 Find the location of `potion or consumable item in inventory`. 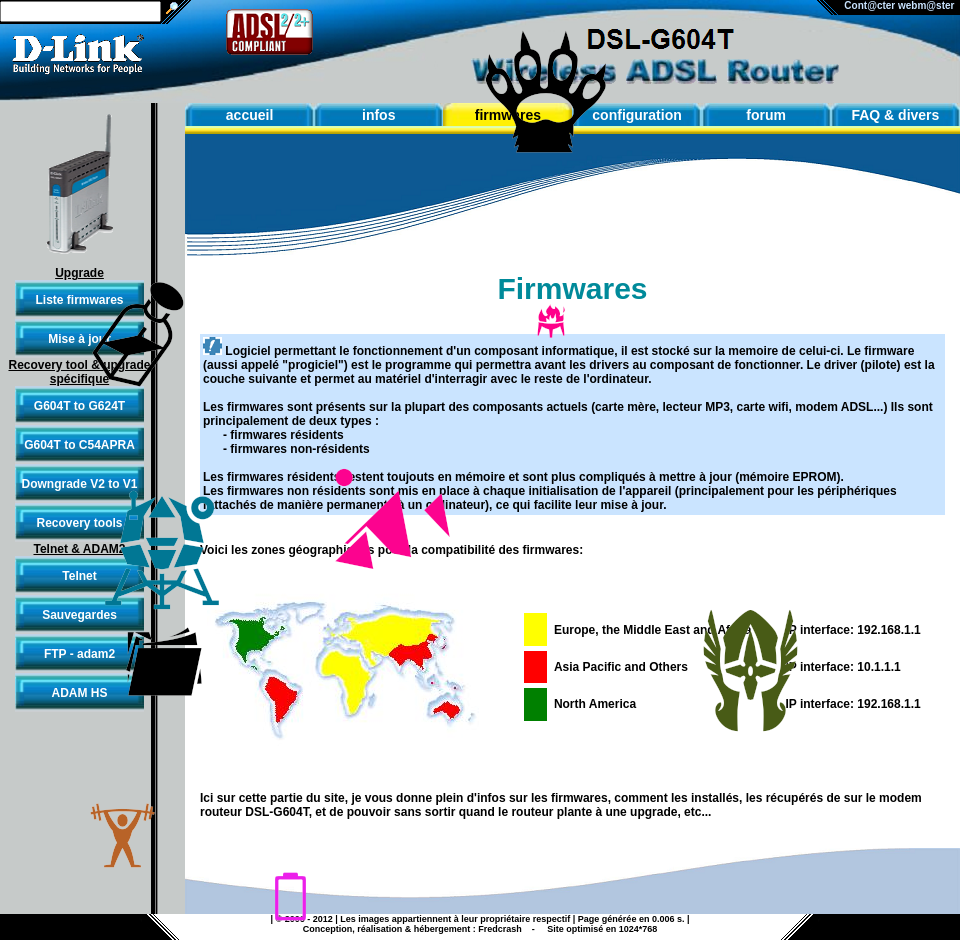

potion or consumable item in inventory is located at coordinates (139, 334).